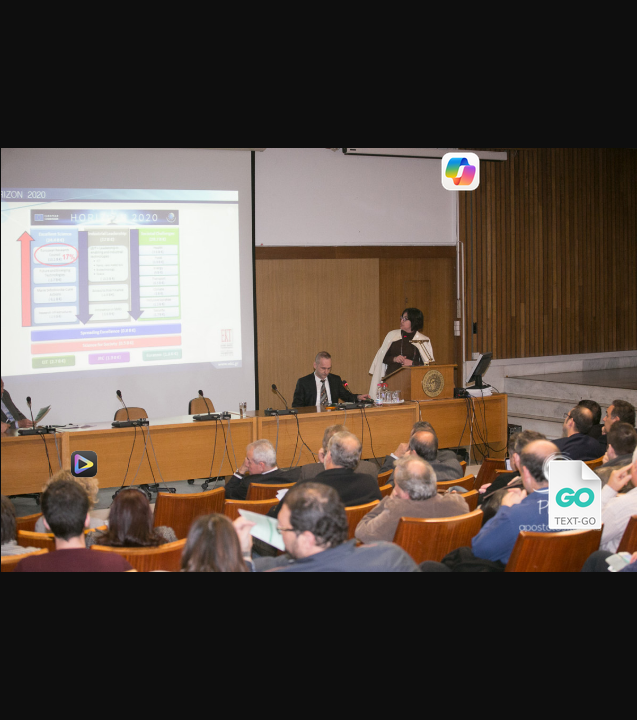 This screenshot has height=720, width=637. Describe the element at coordinates (575, 496) in the screenshot. I see `a go programming language source file` at that location.